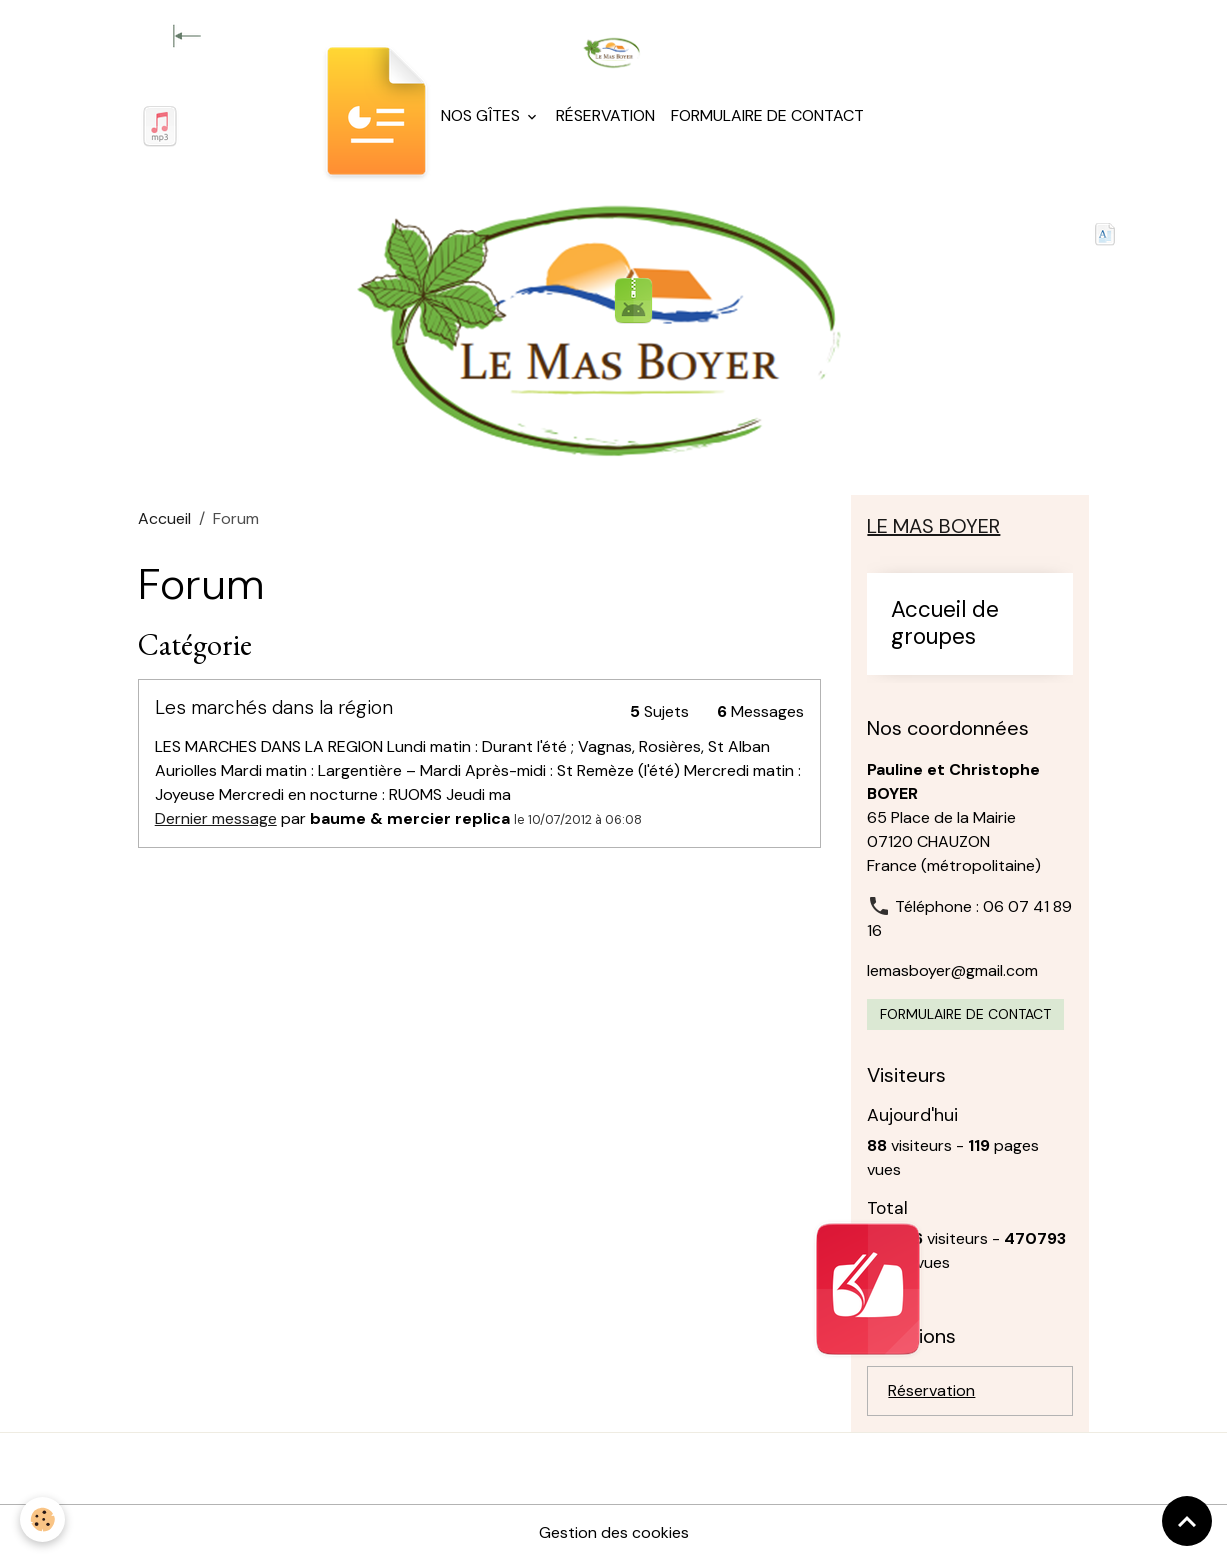 Image resolution: width=1227 pixels, height=1561 pixels. I want to click on an android application package file (apk), so click(633, 300).